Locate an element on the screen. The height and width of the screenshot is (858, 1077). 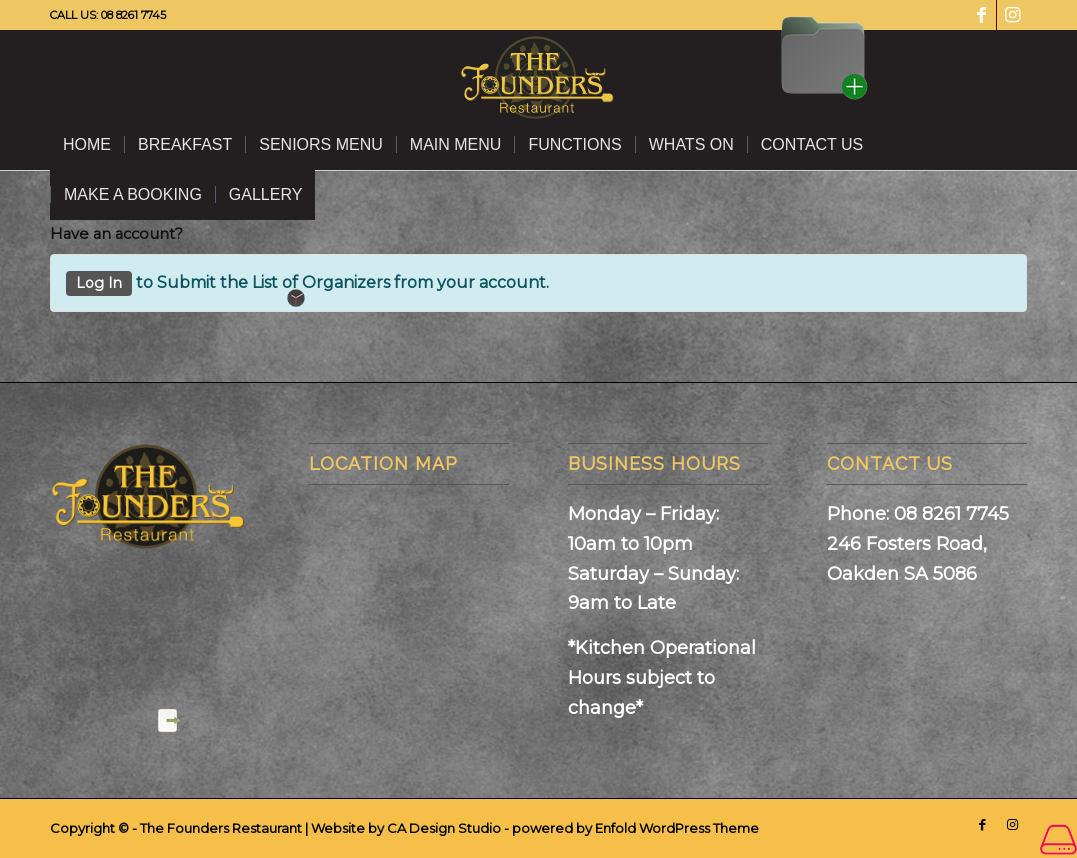
create a new folder is located at coordinates (823, 55).